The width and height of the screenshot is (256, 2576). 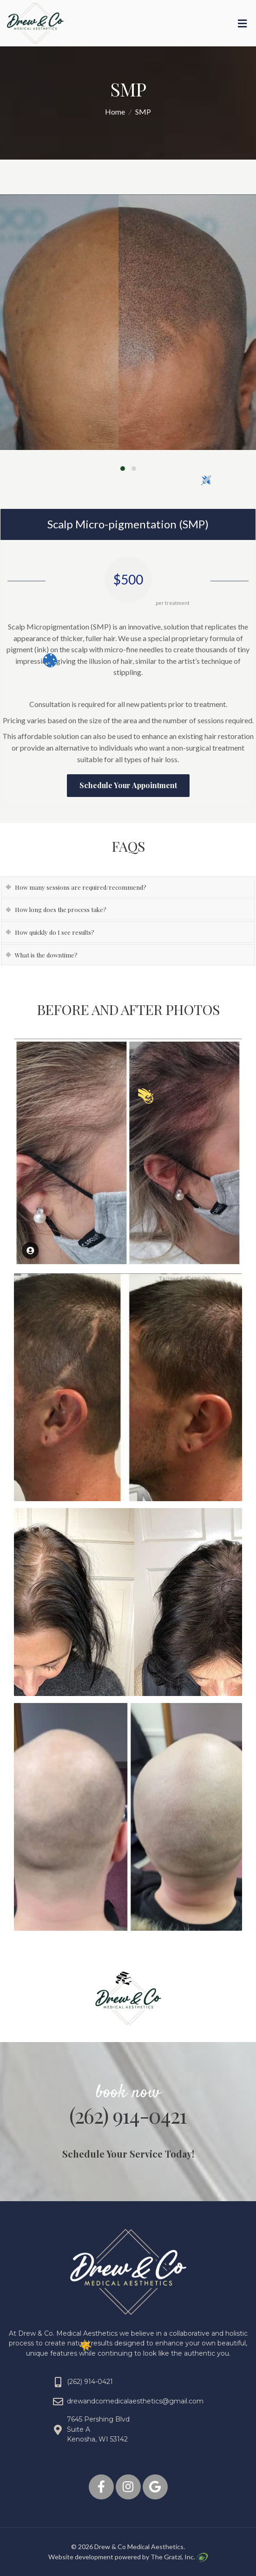 What do you see at coordinates (124, 1978) in the screenshot?
I see `construction or building materials inventory` at bounding box center [124, 1978].